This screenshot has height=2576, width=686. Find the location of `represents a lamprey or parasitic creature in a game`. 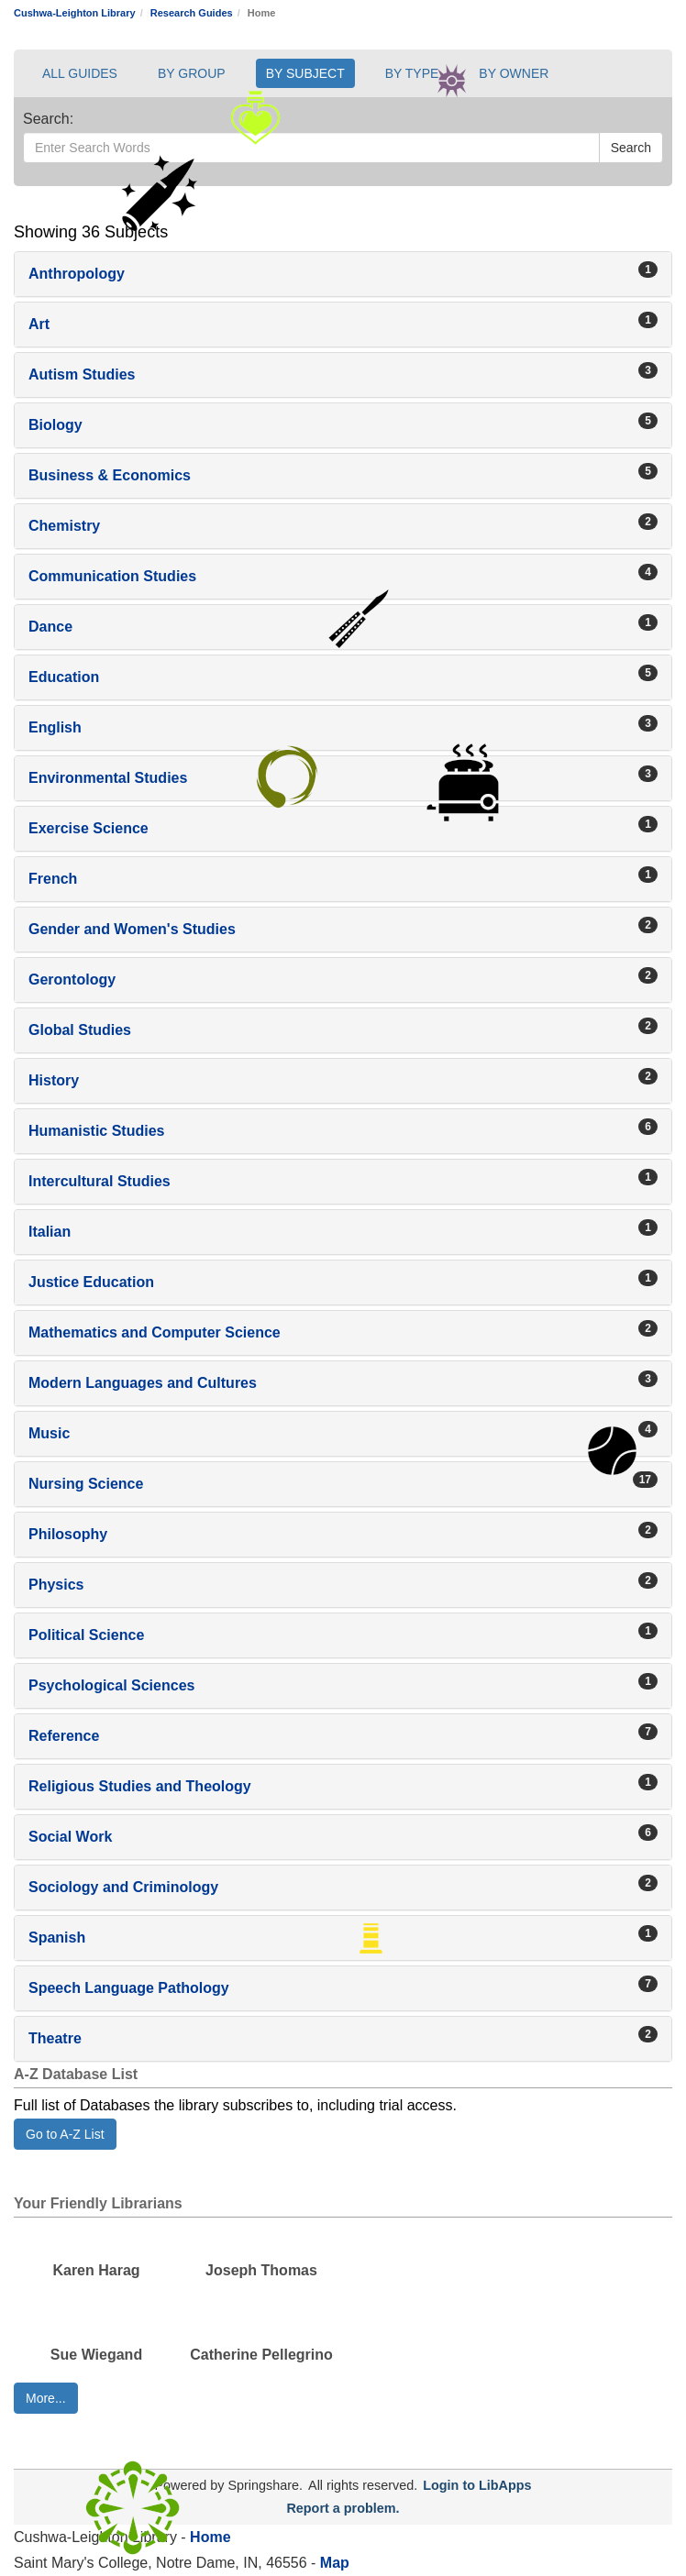

represents a lamprey or parasitic creature in a game is located at coordinates (133, 2508).